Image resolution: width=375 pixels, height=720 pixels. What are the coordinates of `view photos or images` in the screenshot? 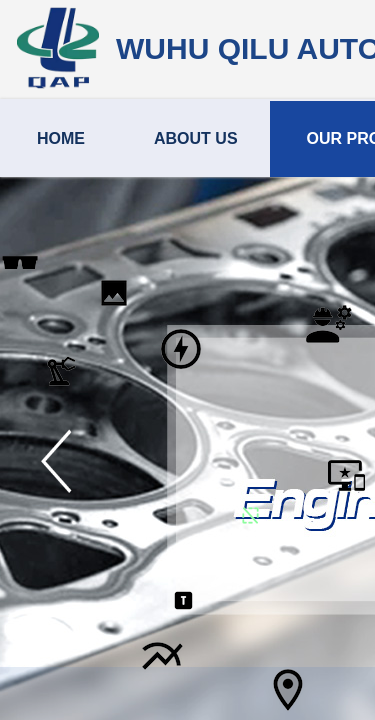 It's located at (114, 293).